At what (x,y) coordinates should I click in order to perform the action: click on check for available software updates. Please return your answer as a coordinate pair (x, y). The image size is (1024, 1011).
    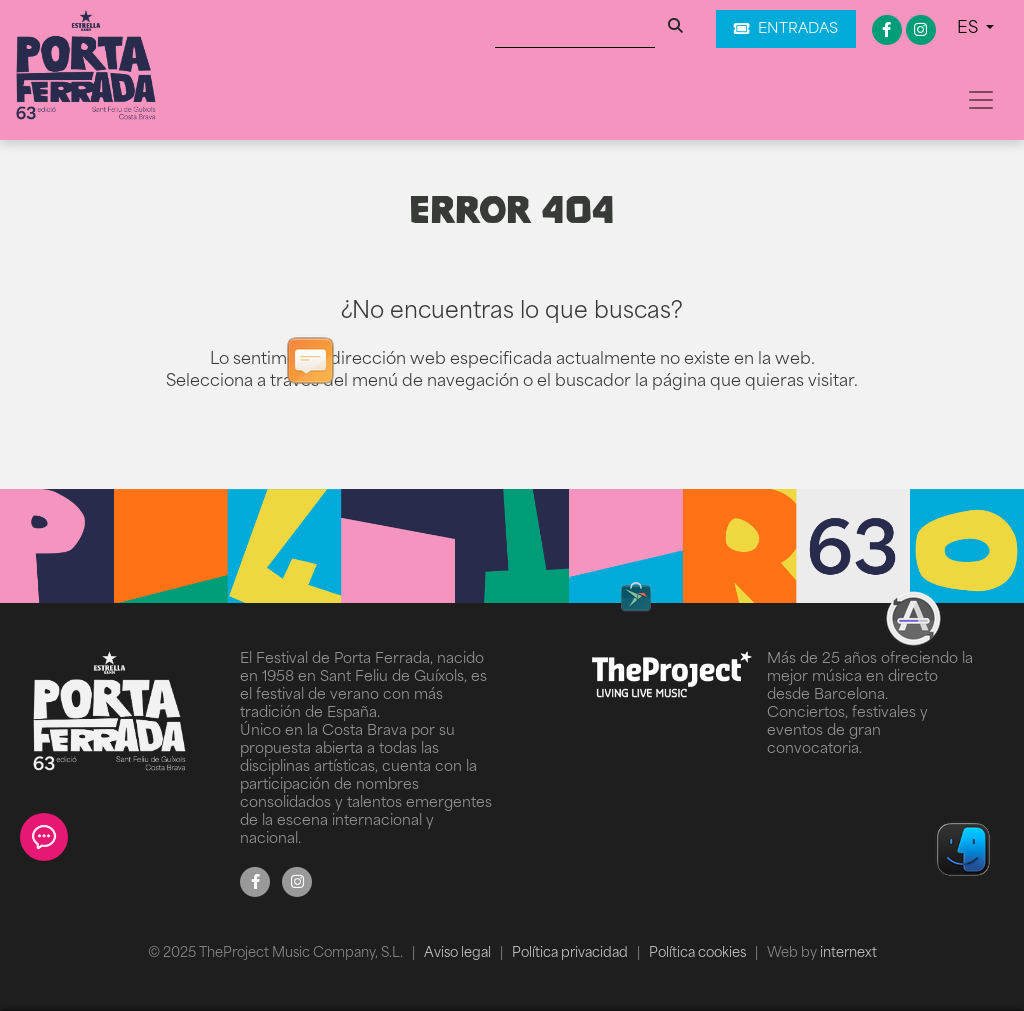
    Looking at the image, I should click on (913, 618).